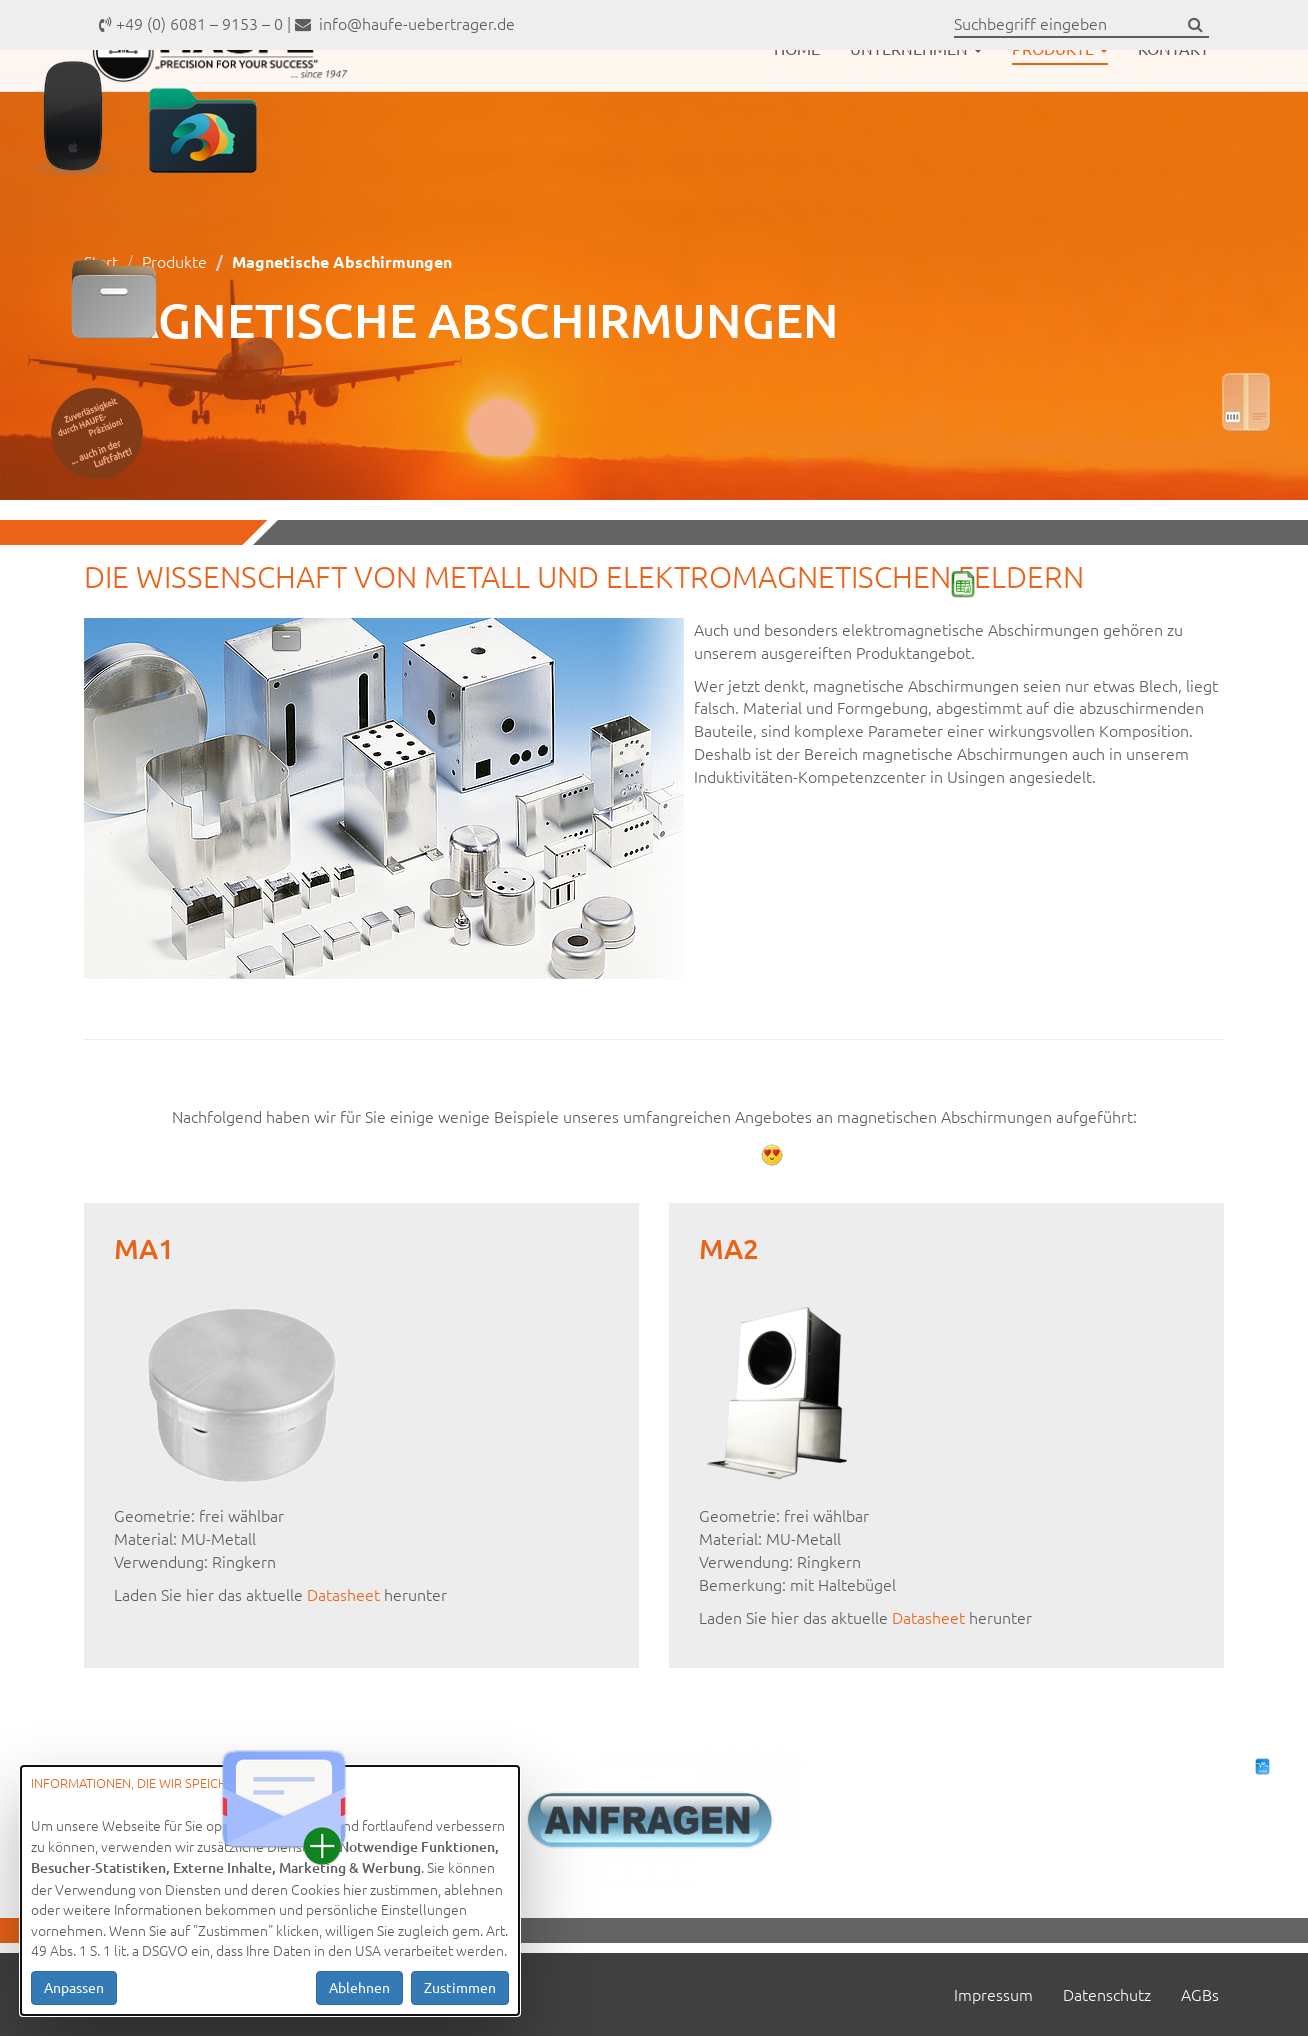 Image resolution: width=1308 pixels, height=2036 pixels. Describe the element at coordinates (284, 1799) in the screenshot. I see `compose a new email` at that location.